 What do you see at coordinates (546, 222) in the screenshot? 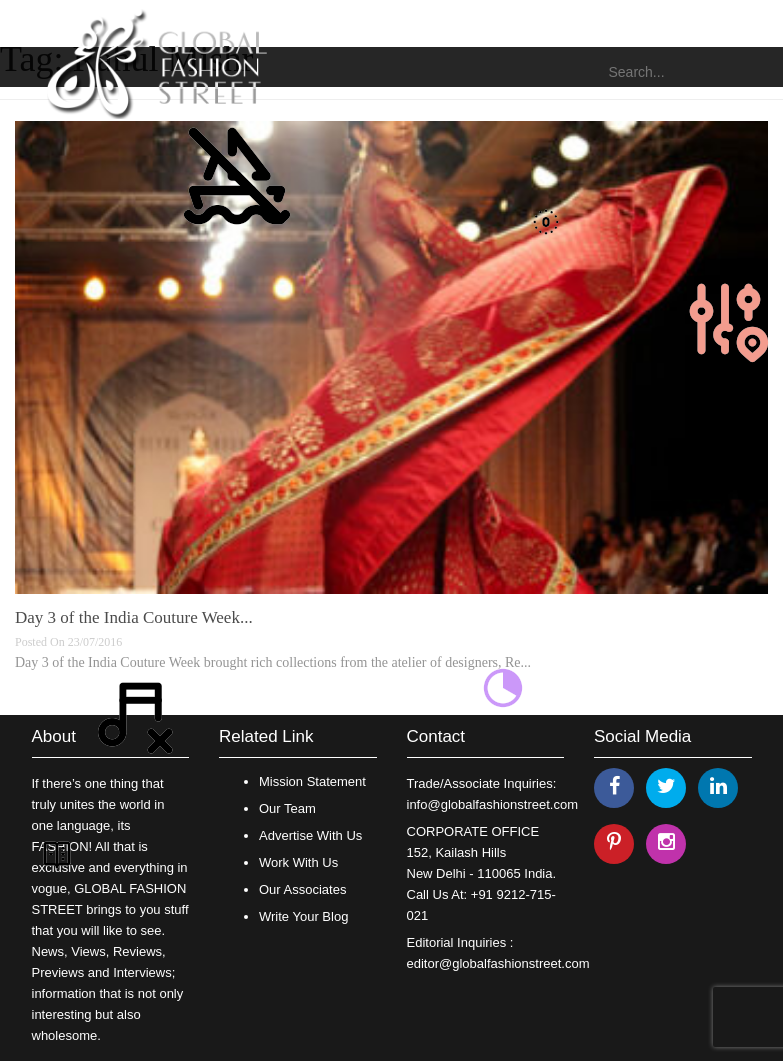
I see `indicates zero time elapsed or no duration` at bounding box center [546, 222].